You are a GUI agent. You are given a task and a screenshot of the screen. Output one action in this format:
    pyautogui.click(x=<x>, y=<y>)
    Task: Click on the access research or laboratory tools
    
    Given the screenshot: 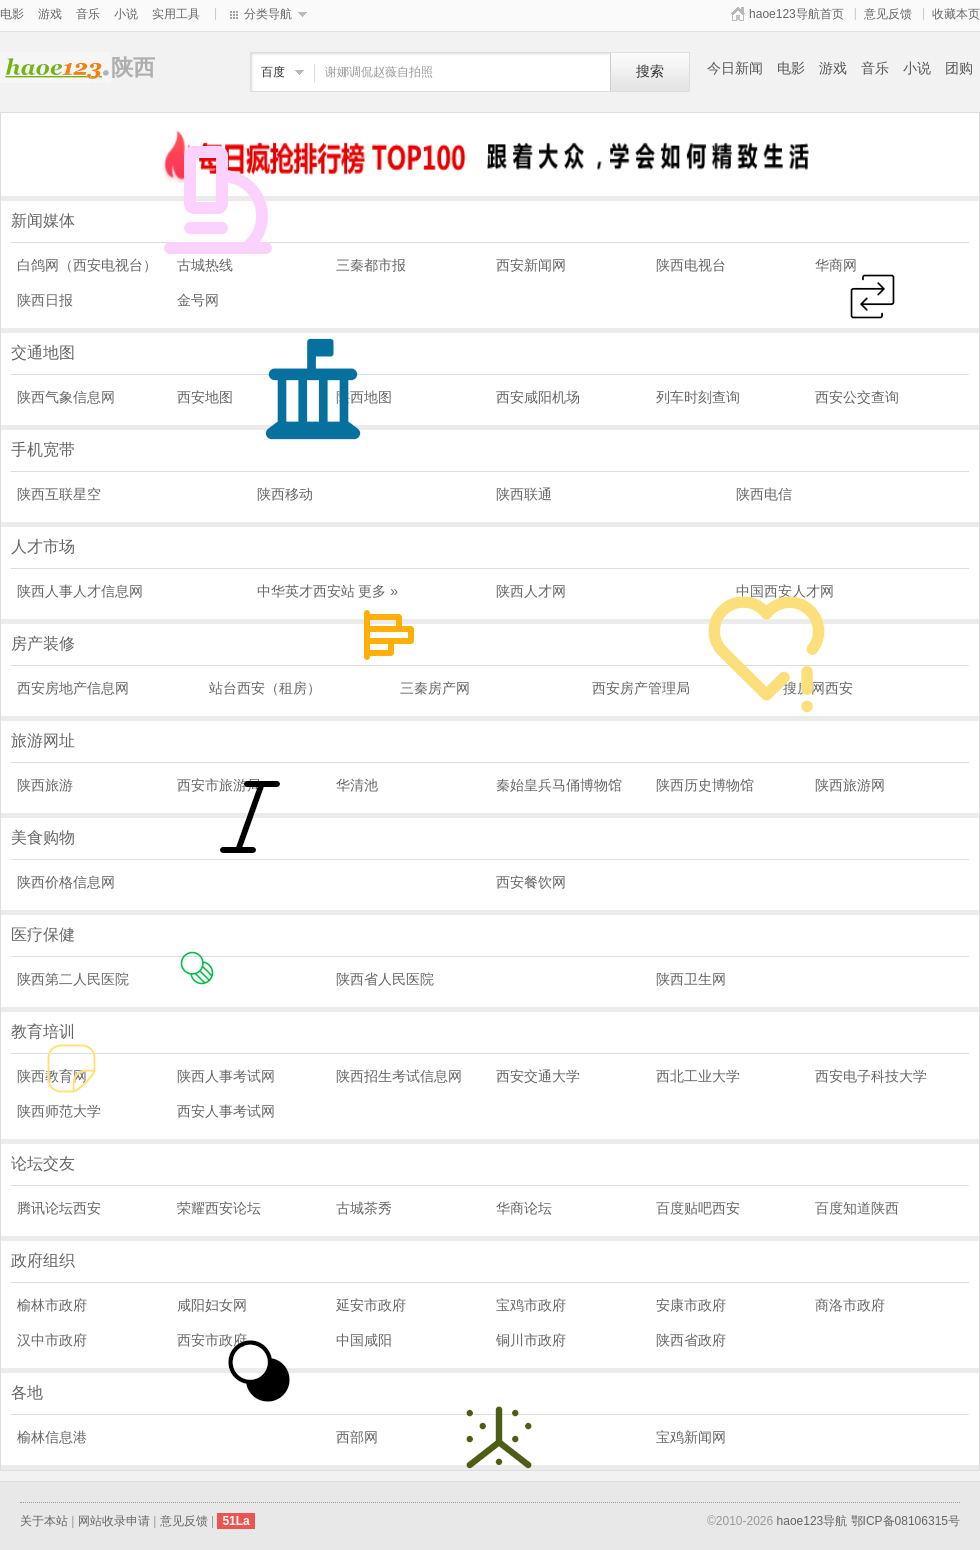 What is the action you would take?
    pyautogui.click(x=218, y=204)
    